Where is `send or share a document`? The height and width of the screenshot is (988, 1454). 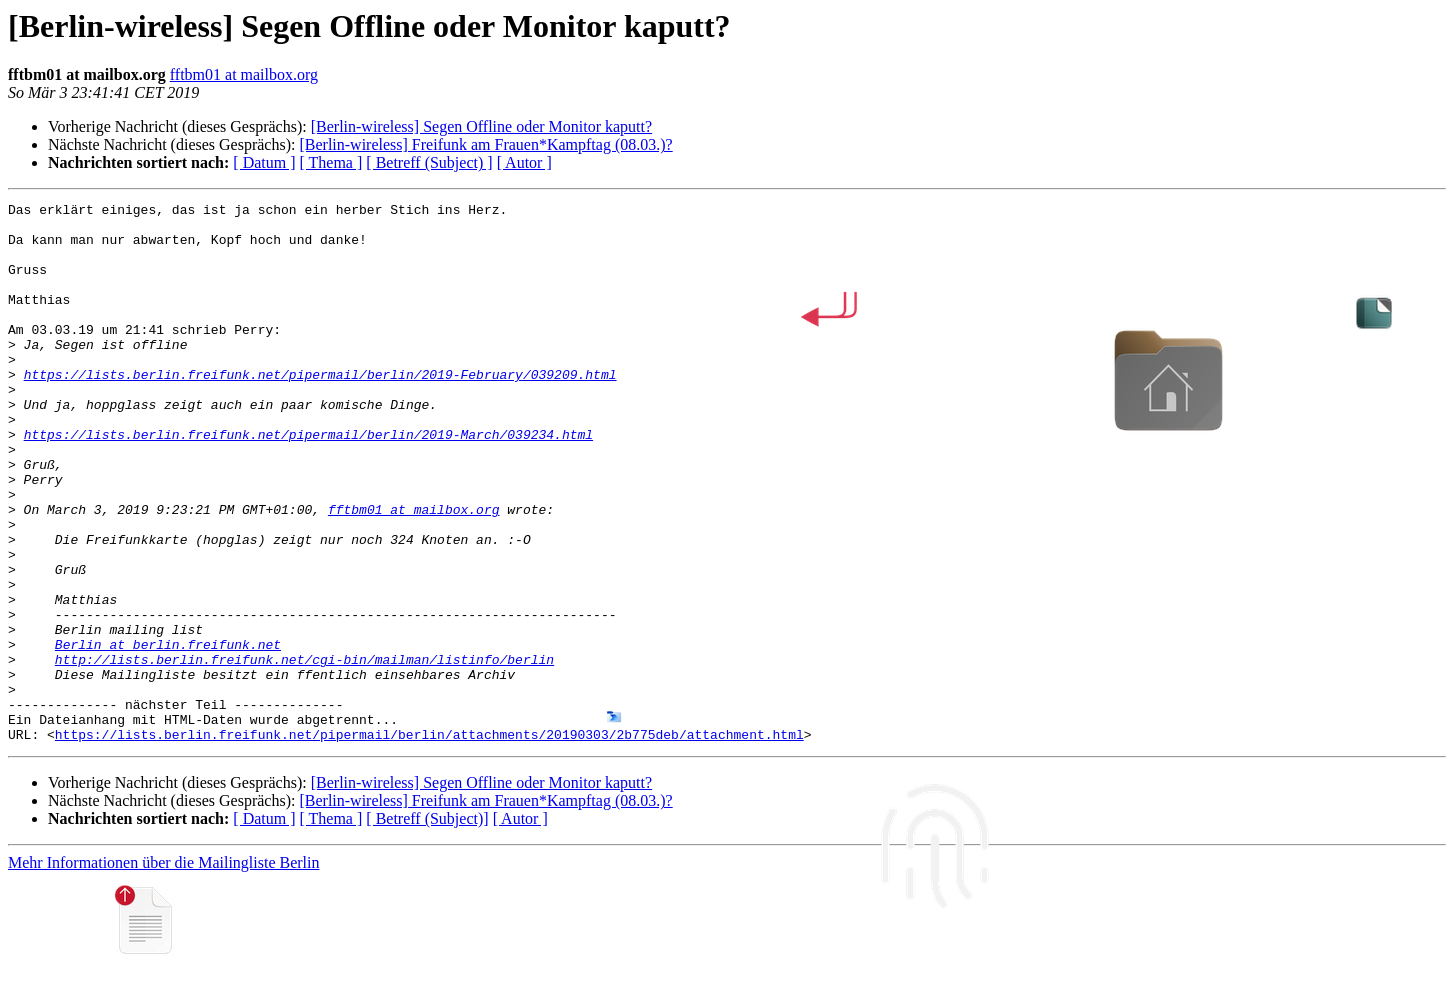
send or share a document is located at coordinates (145, 920).